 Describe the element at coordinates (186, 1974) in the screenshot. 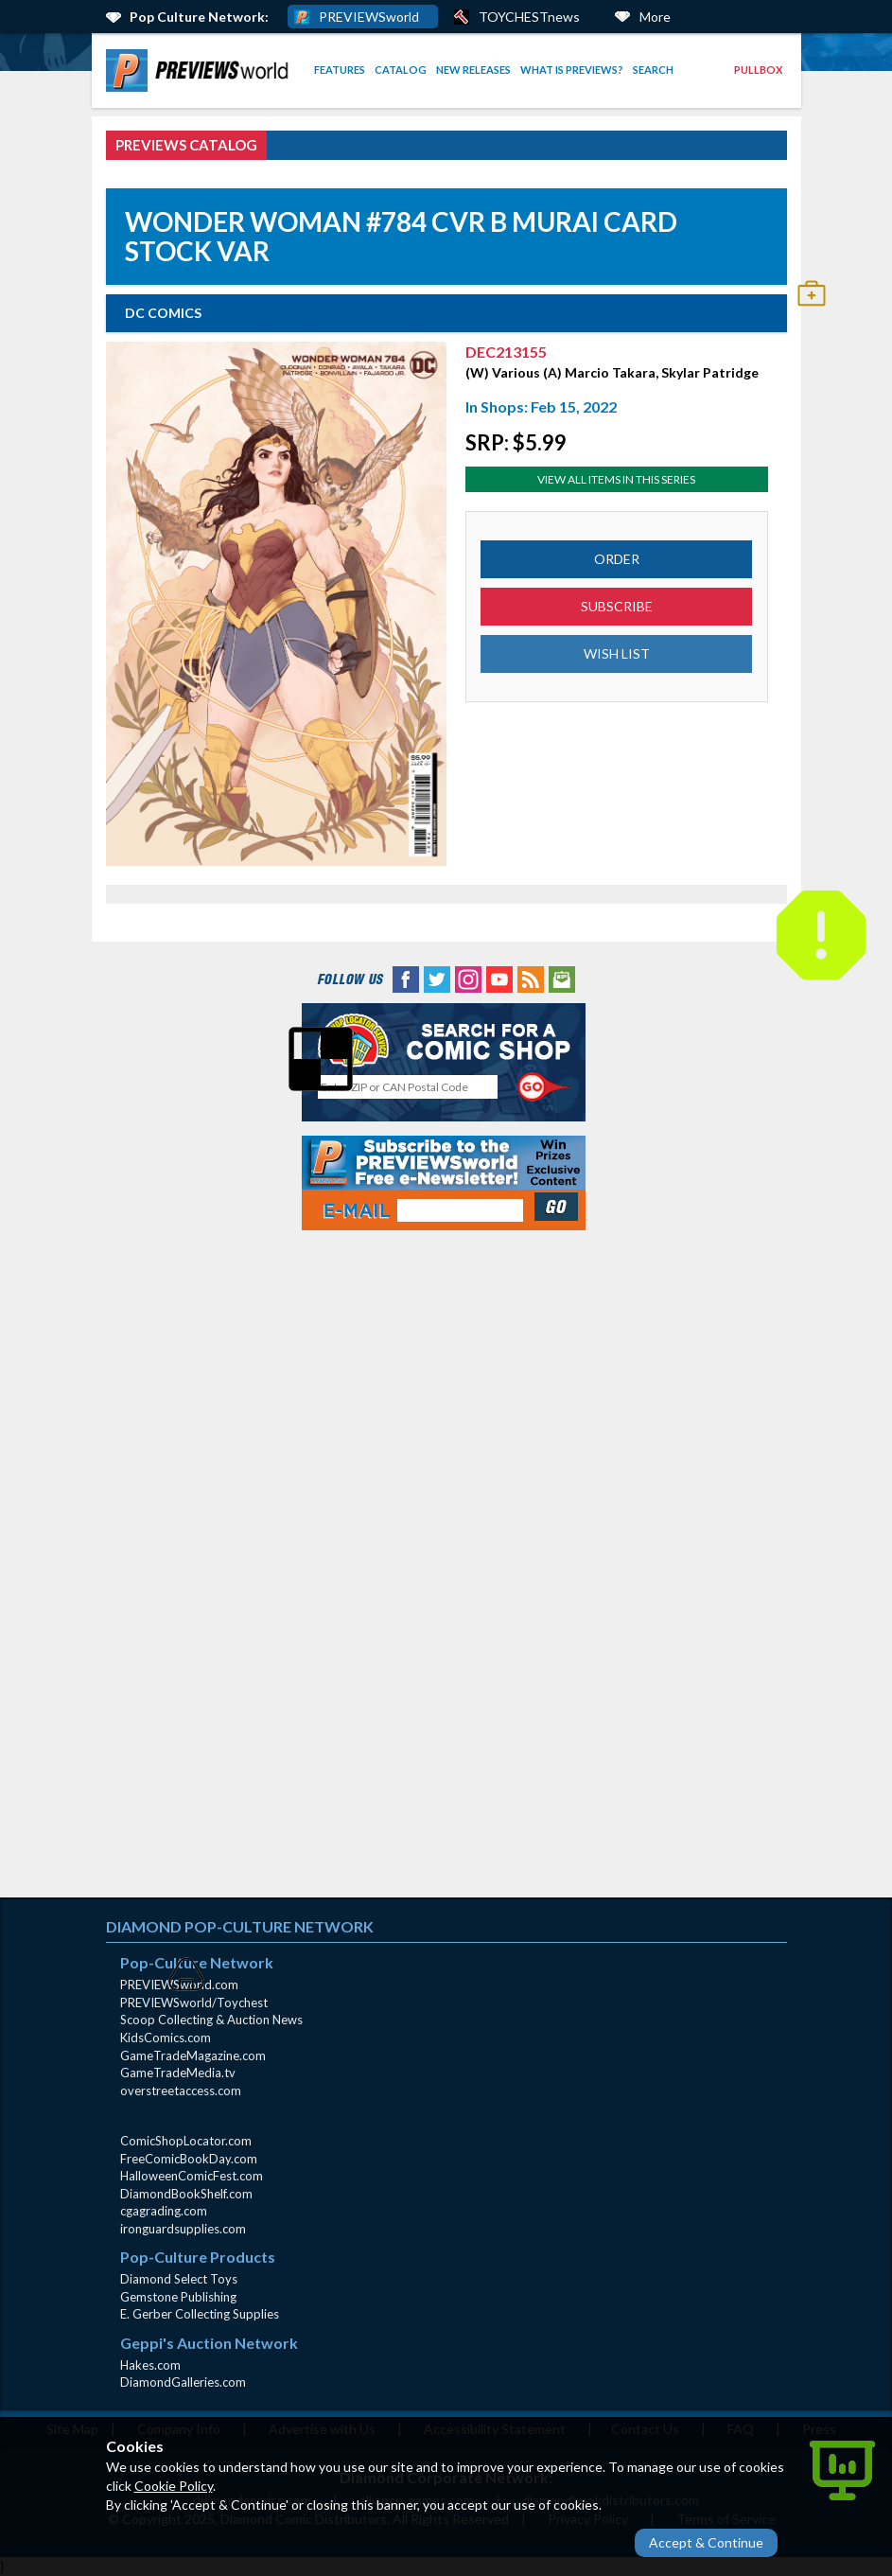

I see `browse japanese food options` at that location.